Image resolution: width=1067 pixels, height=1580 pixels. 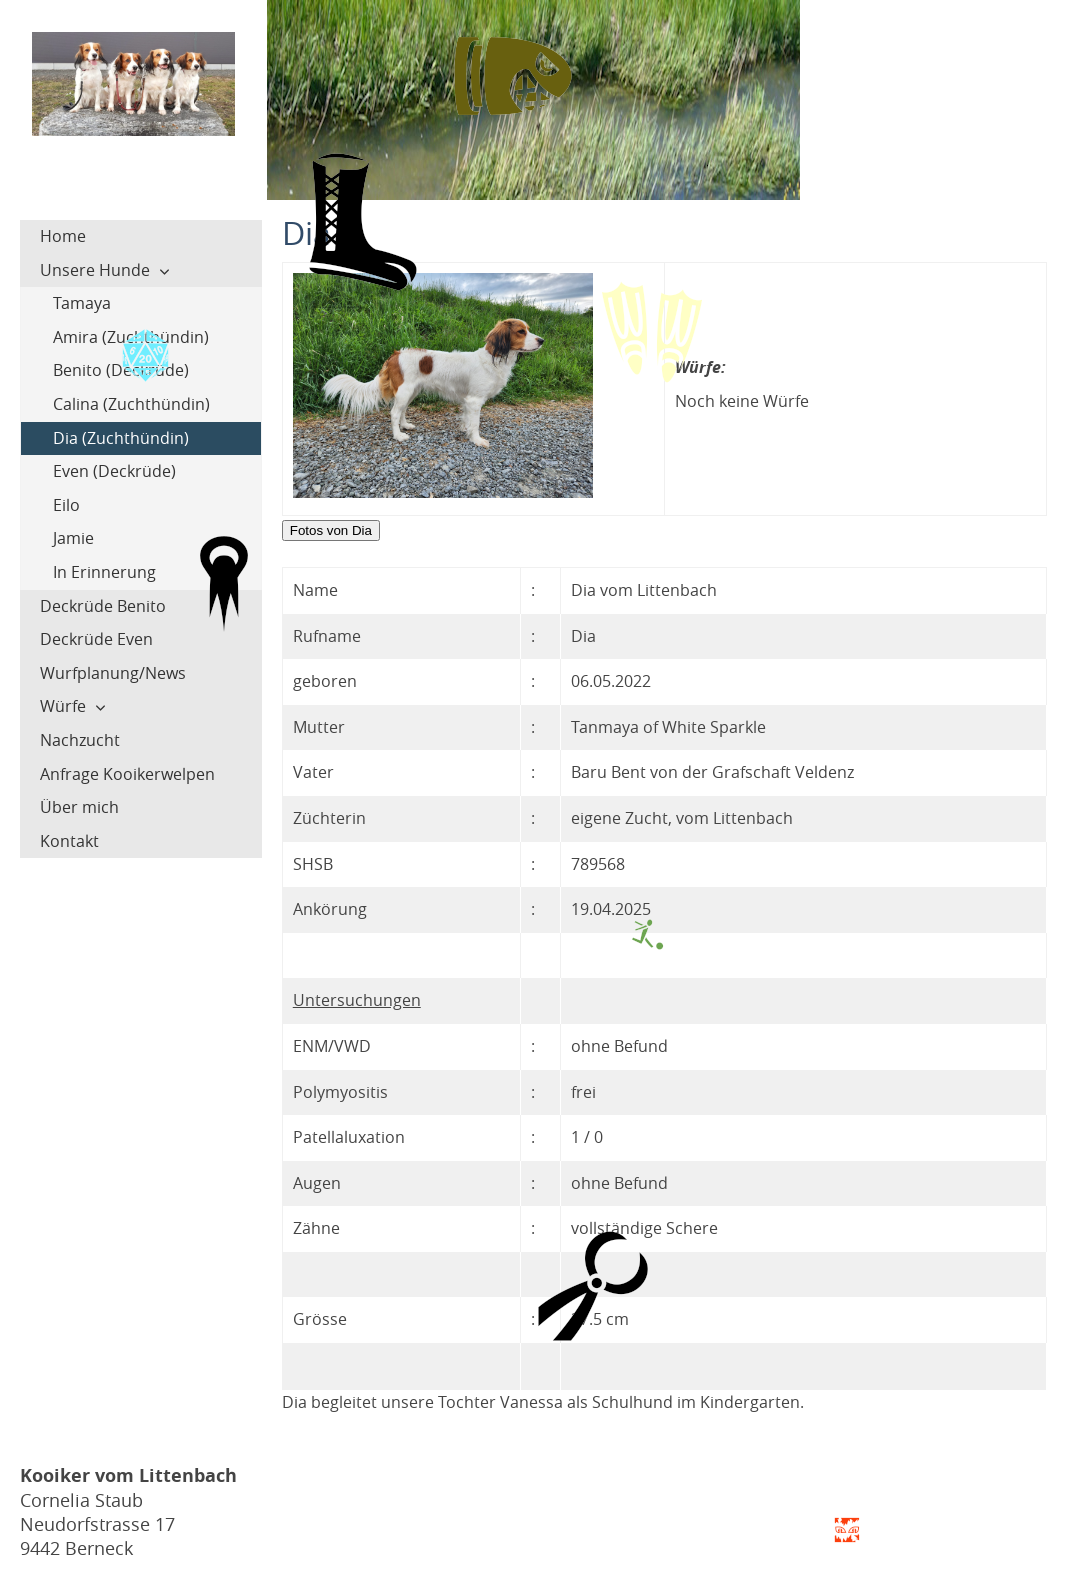 What do you see at coordinates (847, 1530) in the screenshot?
I see `toggle hidden or invisible mode` at bounding box center [847, 1530].